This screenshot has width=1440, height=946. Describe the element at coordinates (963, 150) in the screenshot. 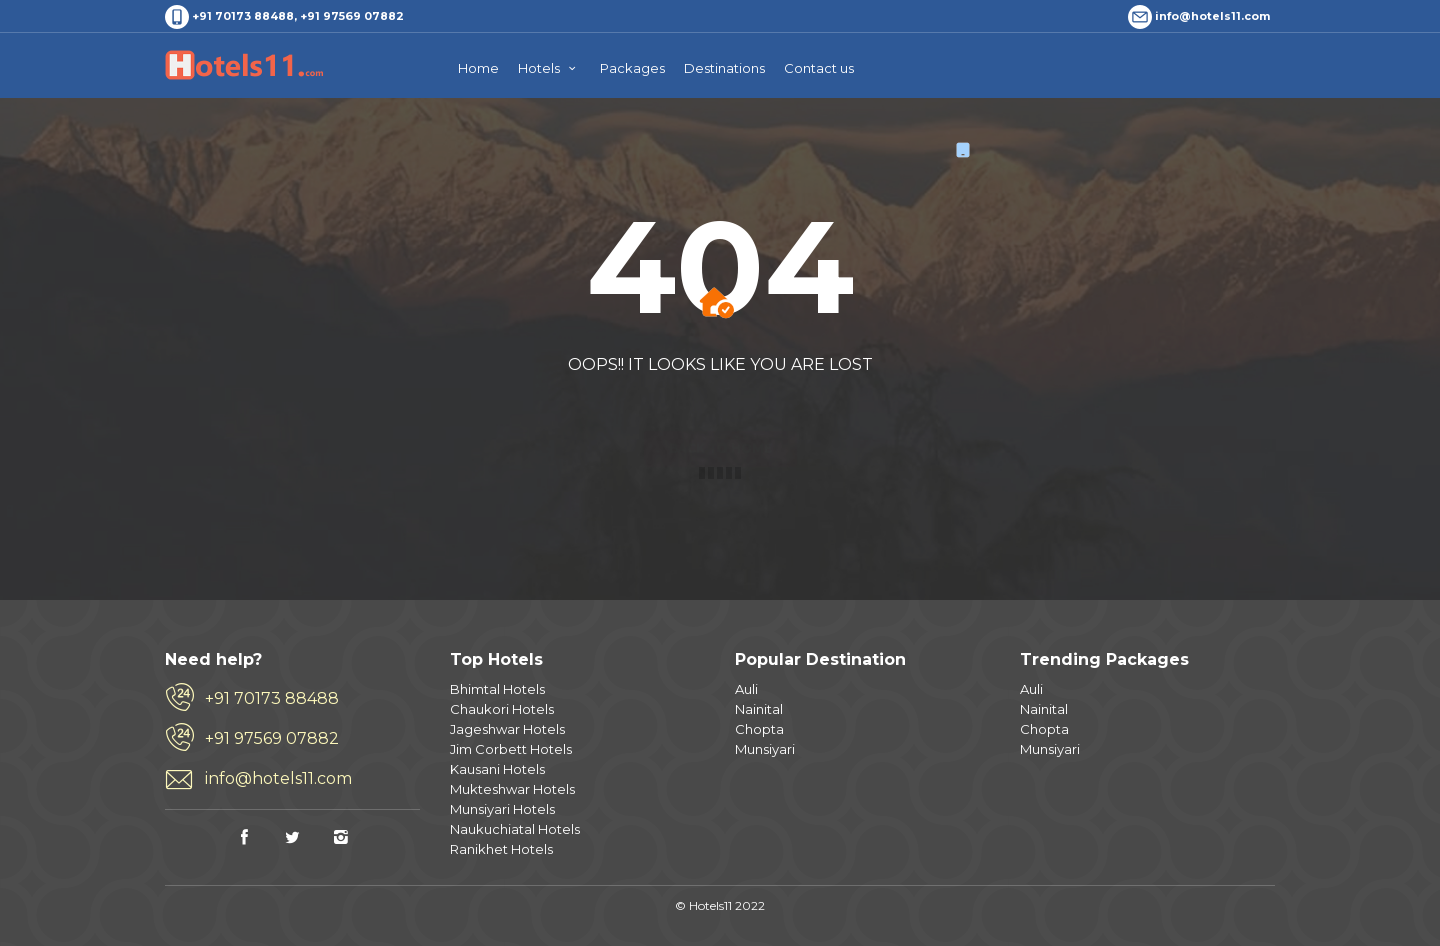

I see `indicates an android tablet device` at that location.